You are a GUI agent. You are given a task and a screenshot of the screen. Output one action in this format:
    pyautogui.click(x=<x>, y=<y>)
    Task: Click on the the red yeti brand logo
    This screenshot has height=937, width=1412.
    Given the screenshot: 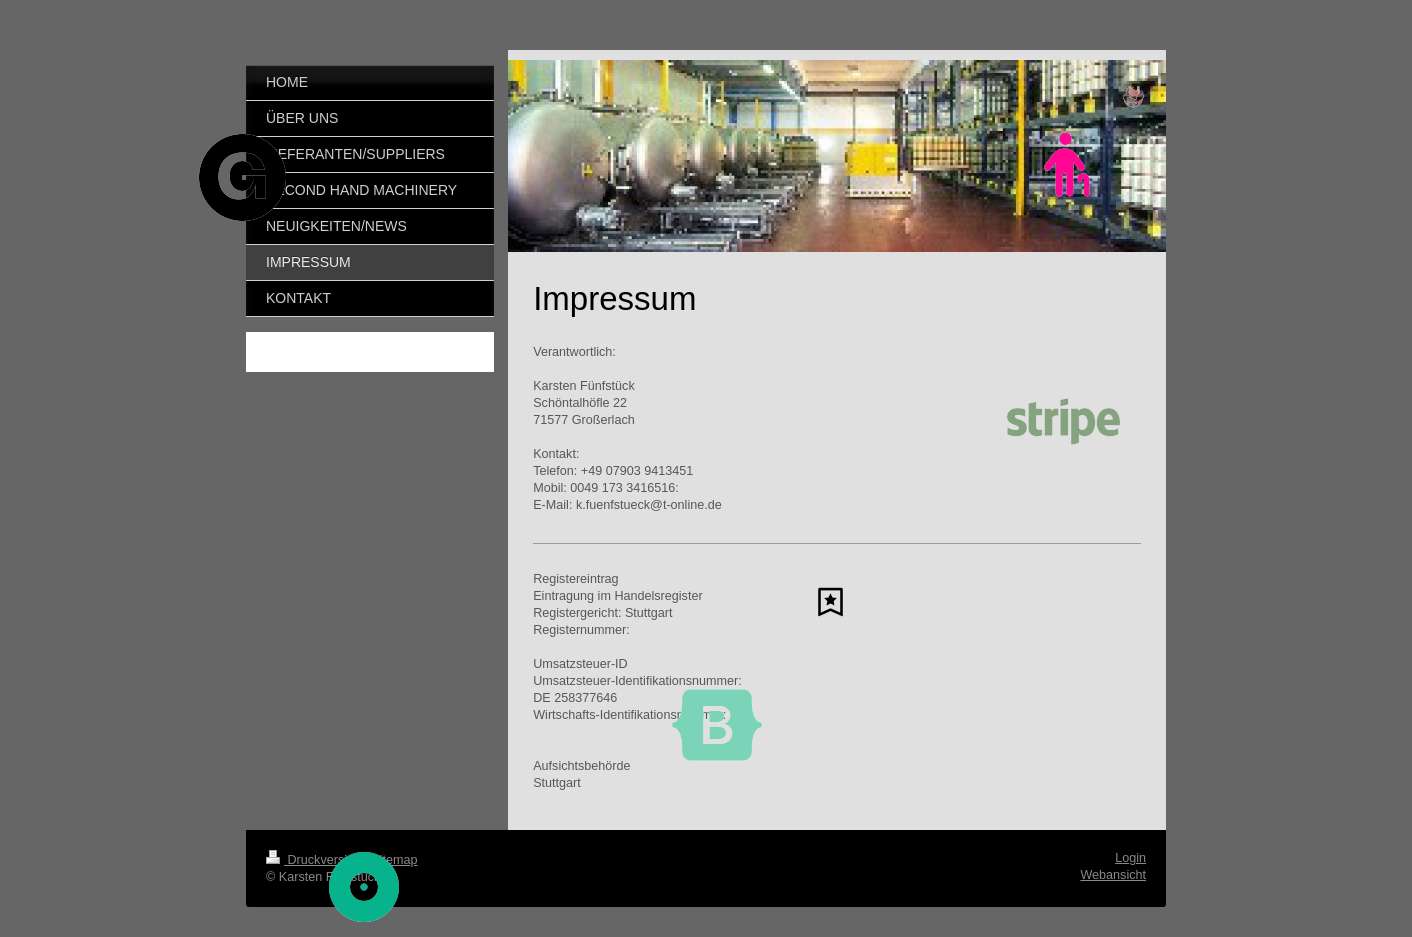 What is the action you would take?
    pyautogui.click(x=1133, y=96)
    